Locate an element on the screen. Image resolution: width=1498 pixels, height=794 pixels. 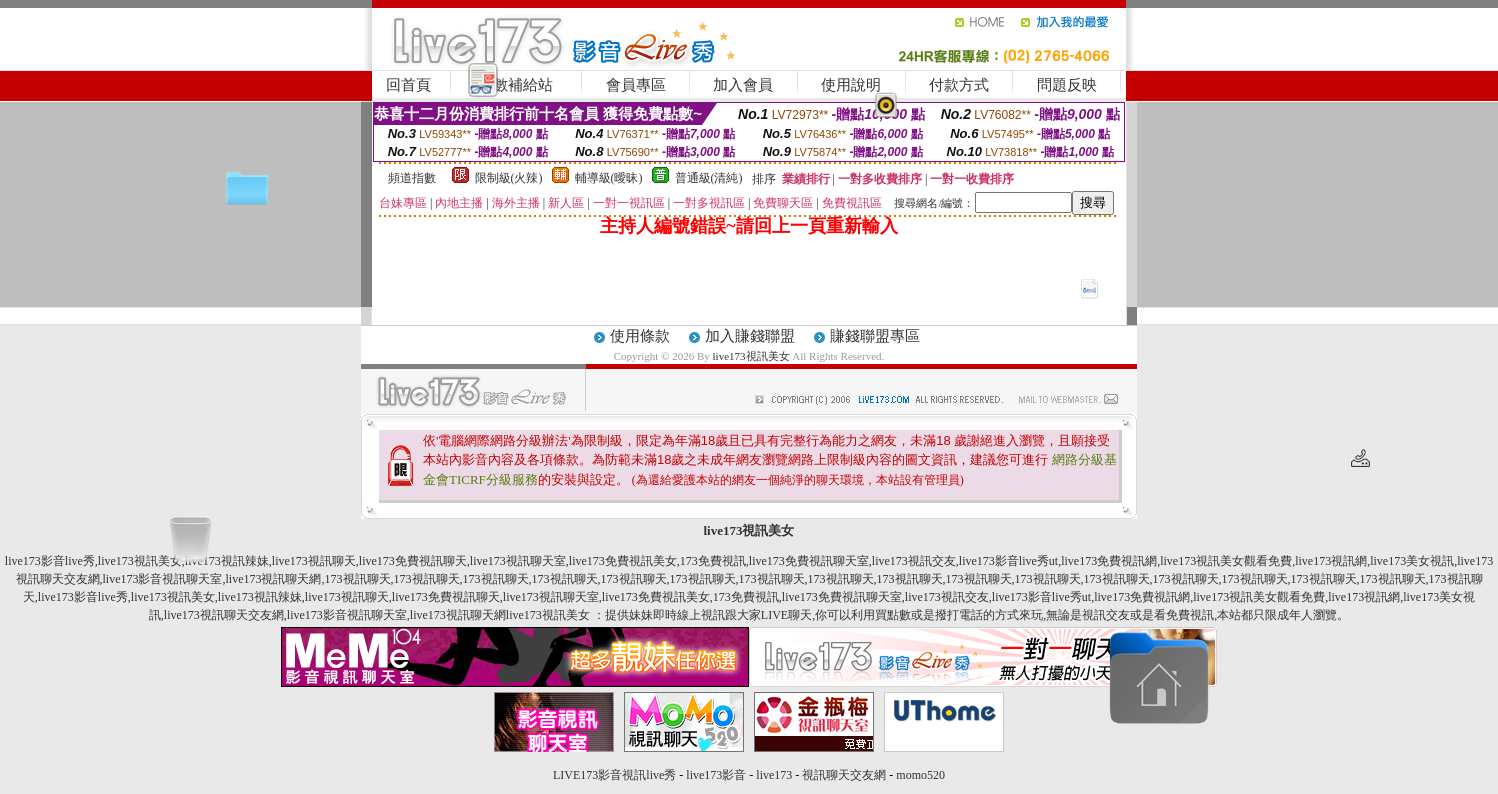
open folder to view contents is located at coordinates (247, 188).